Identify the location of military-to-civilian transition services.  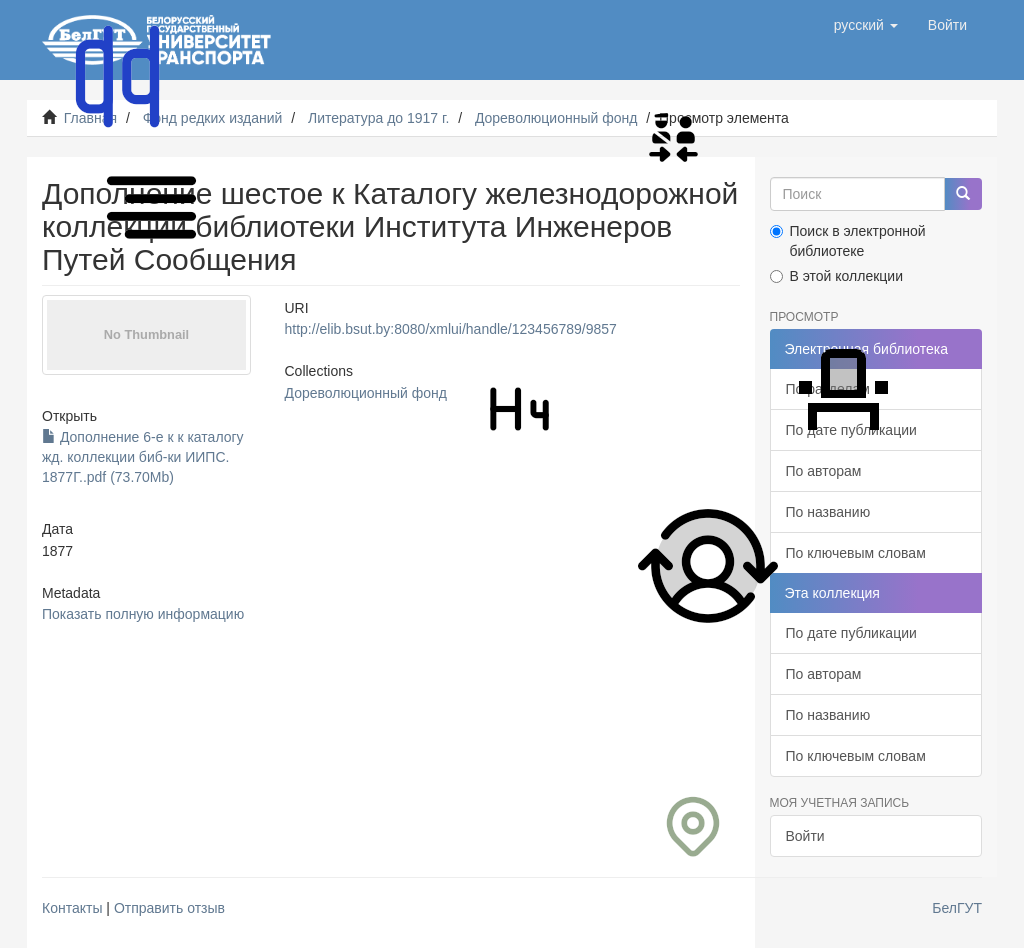
(673, 137).